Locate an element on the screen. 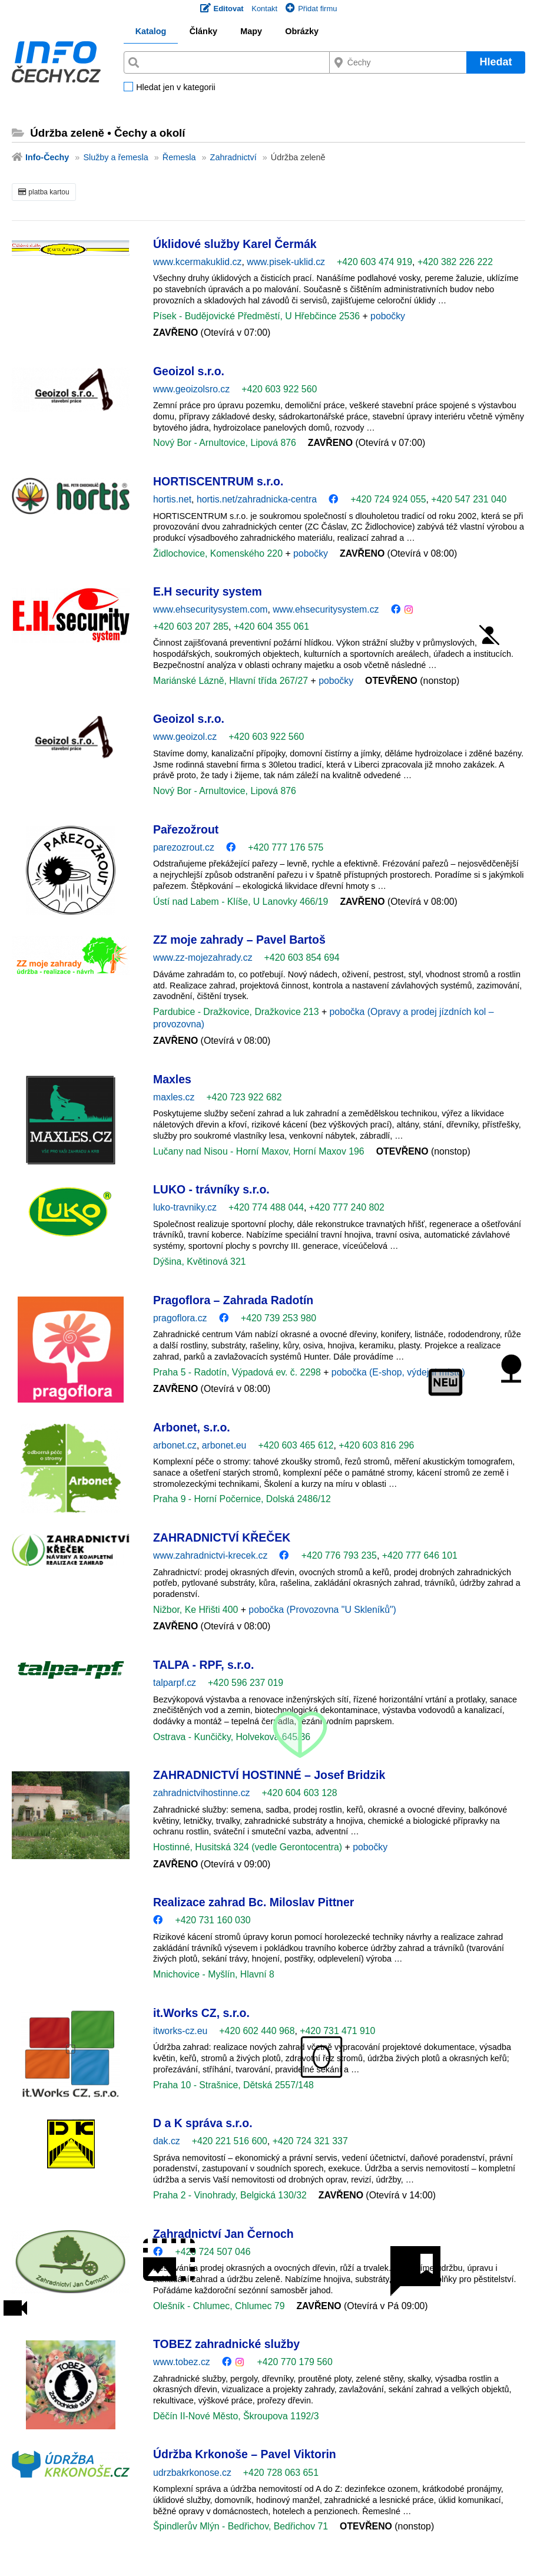 This screenshot has width=537, height=2576. resize image to large format is located at coordinates (169, 2260).